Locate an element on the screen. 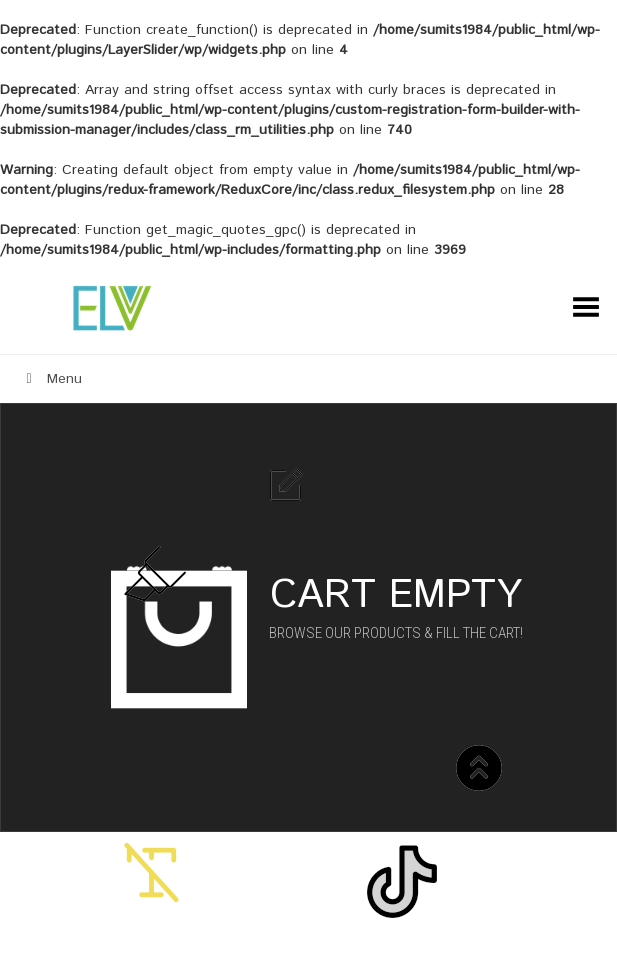  highlight or mark selected text is located at coordinates (153, 577).